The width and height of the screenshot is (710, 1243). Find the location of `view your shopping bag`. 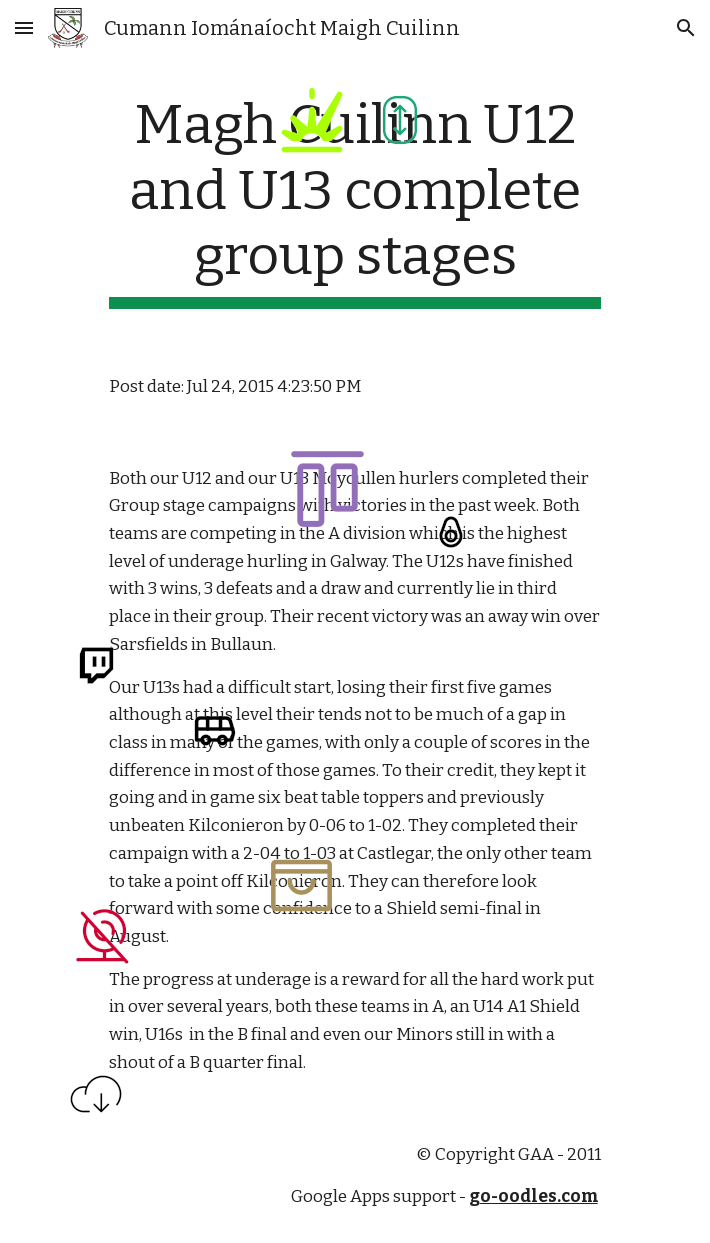

view your shopping bag is located at coordinates (301, 885).